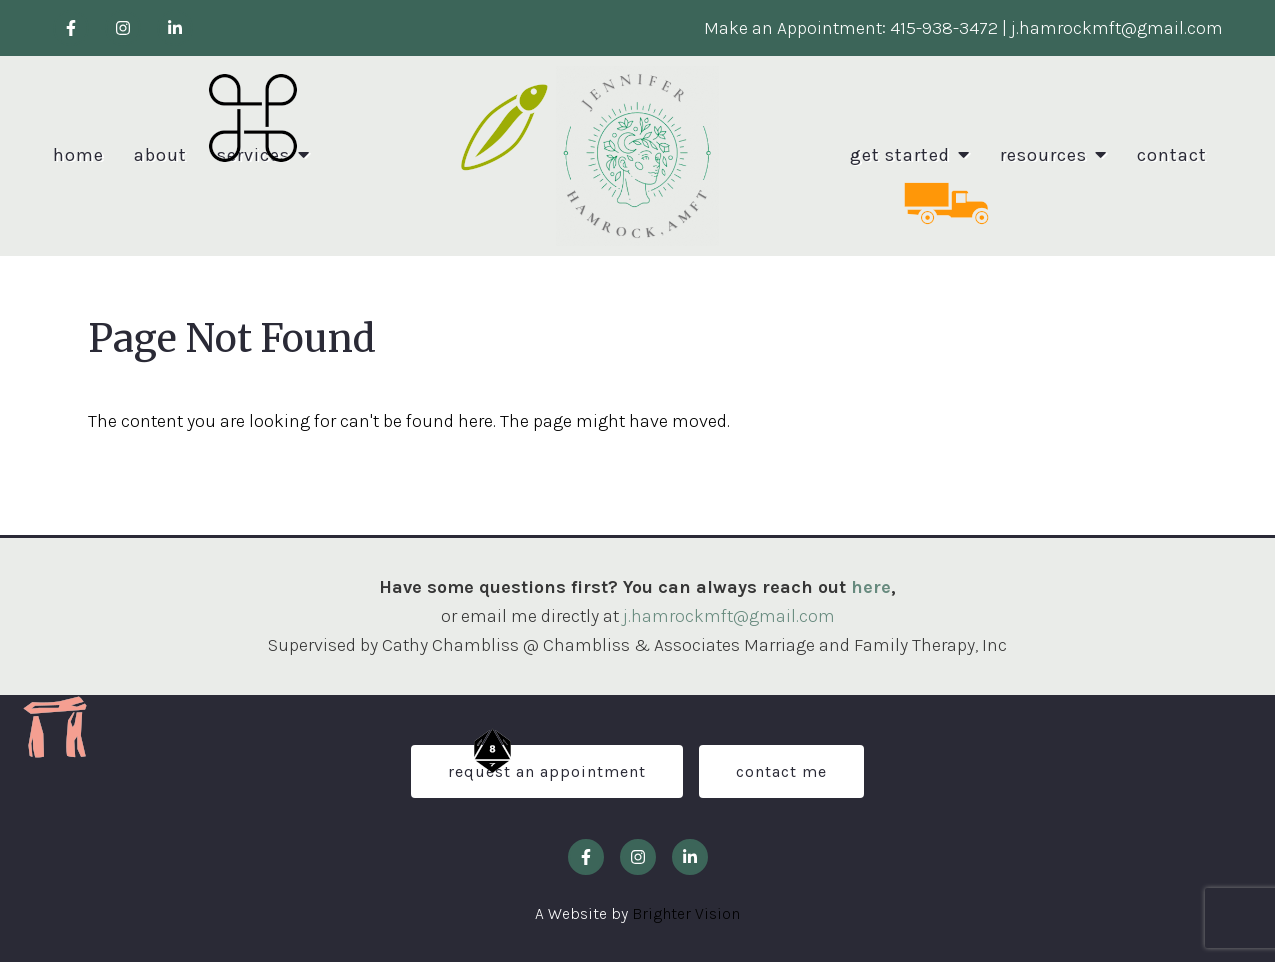  Describe the element at coordinates (492, 750) in the screenshot. I see `roll a d8 die in-game` at that location.